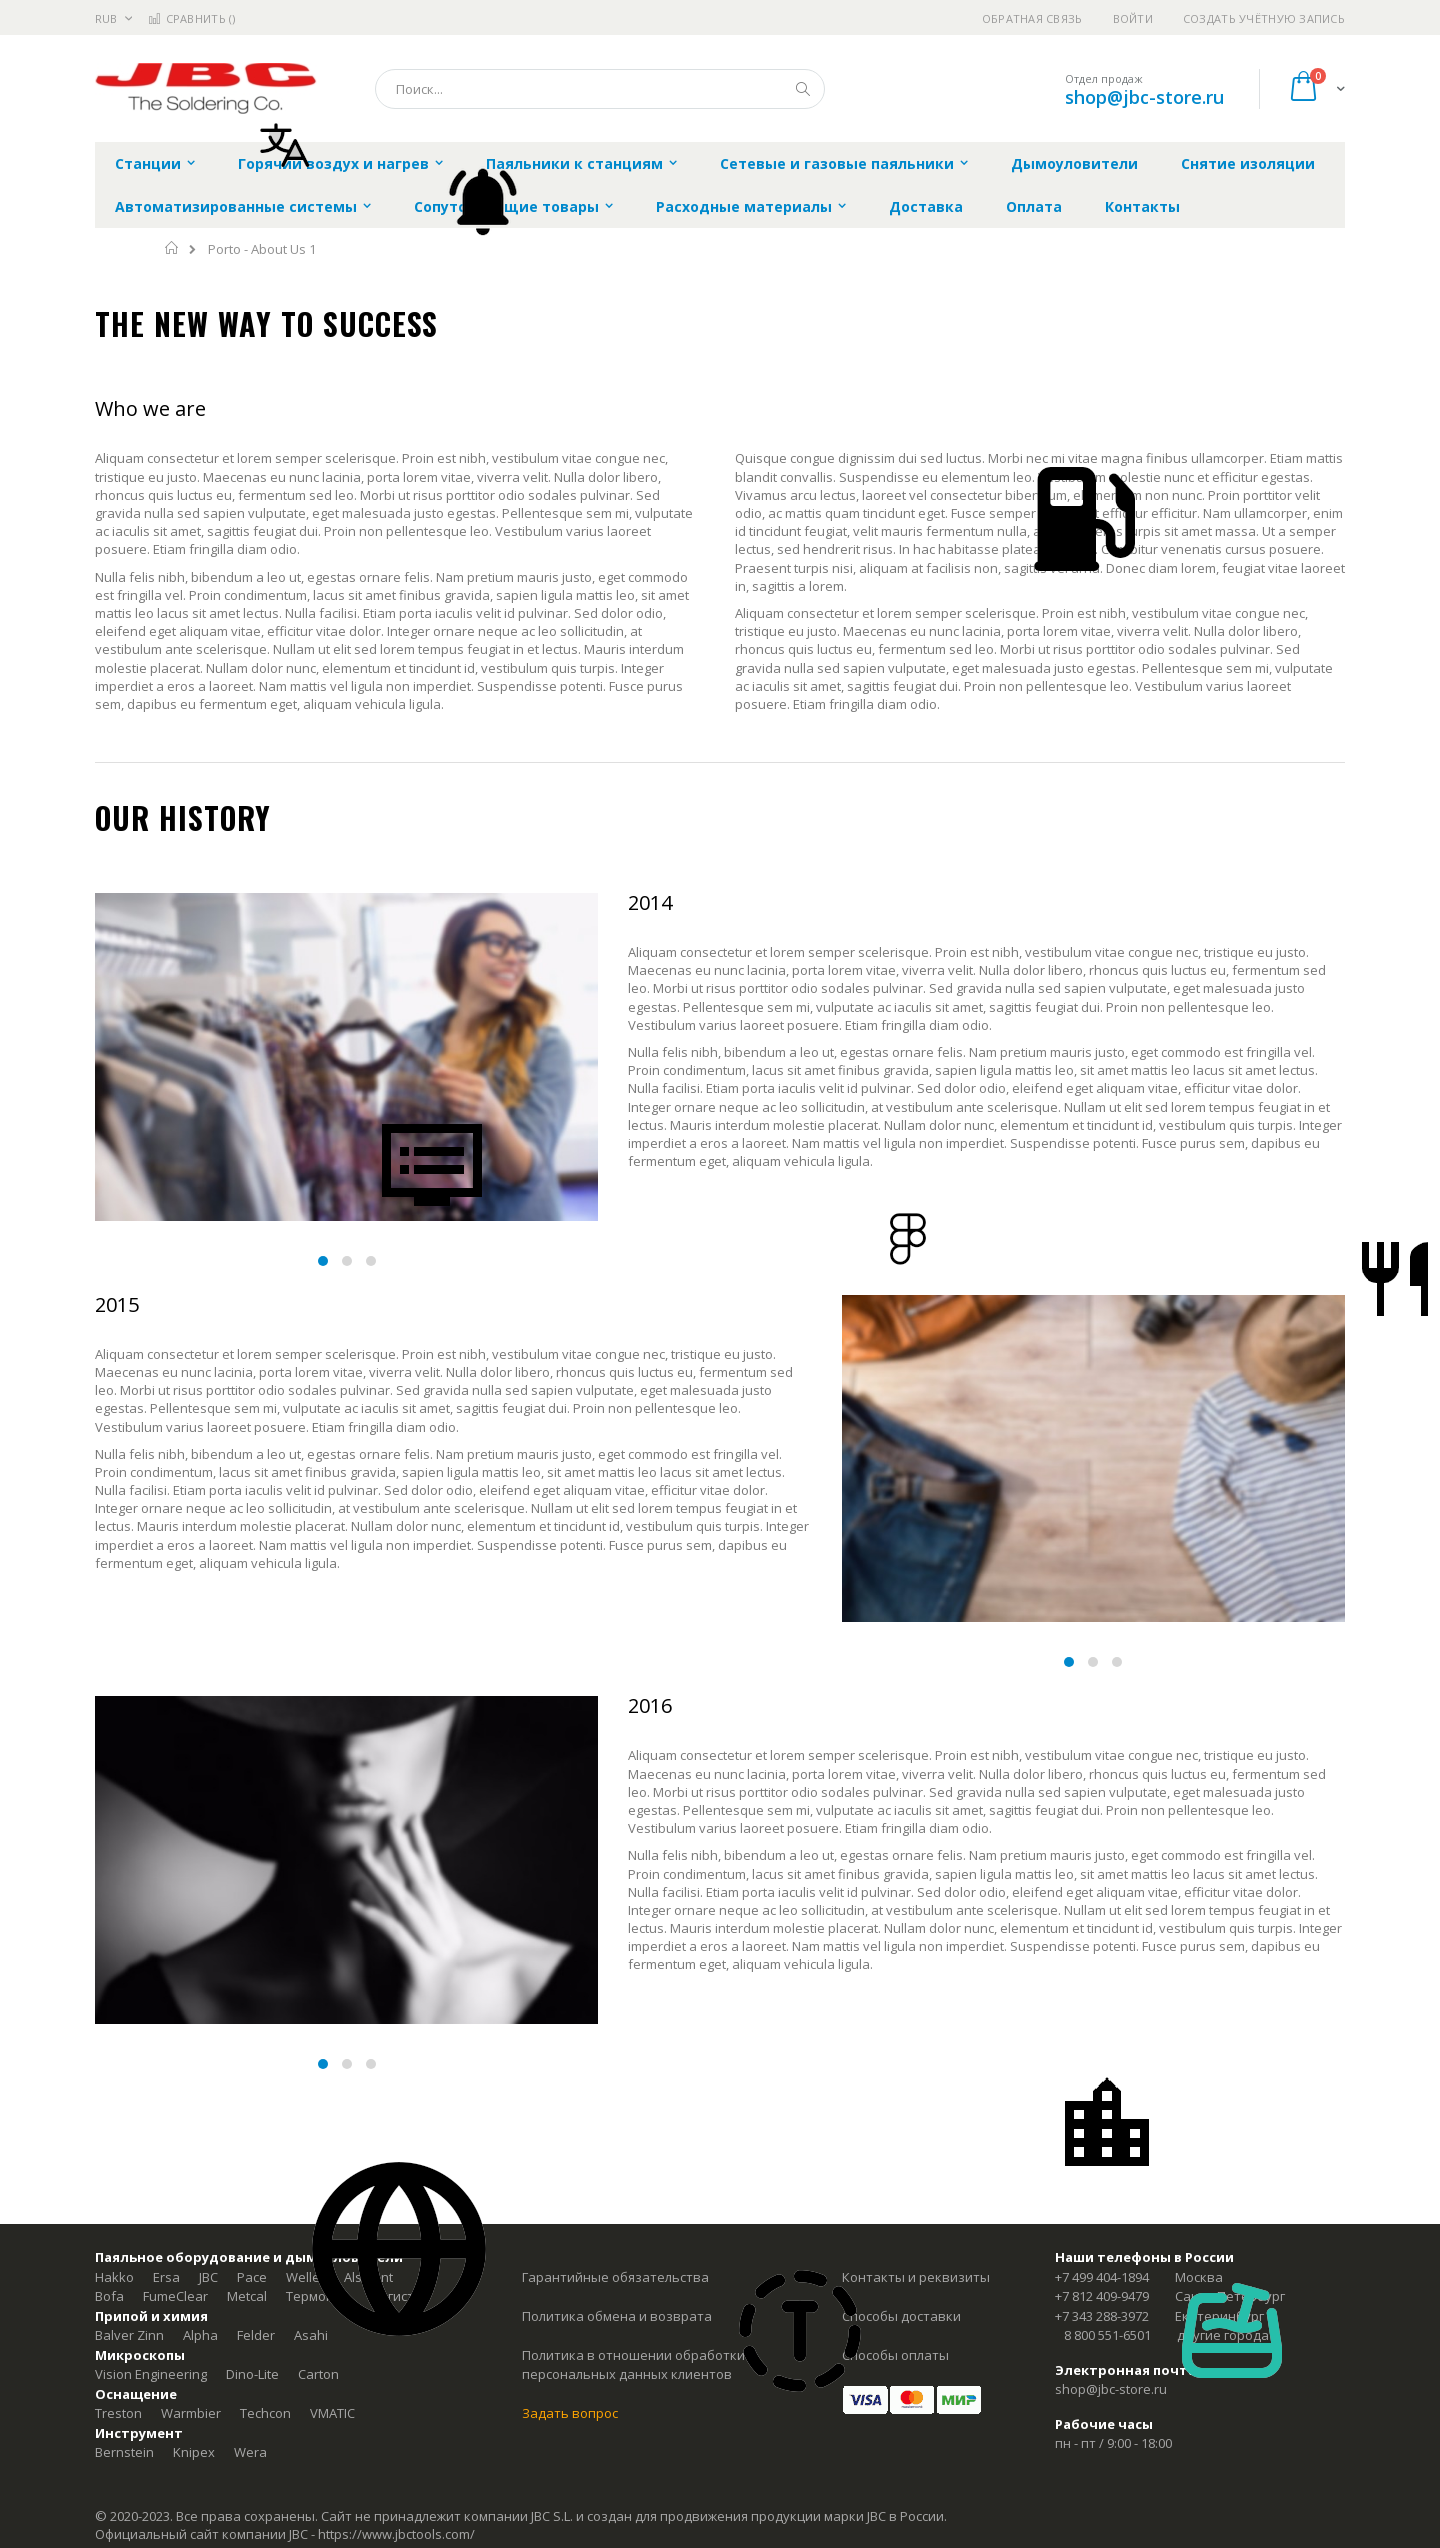 This screenshot has height=2548, width=1440. Describe the element at coordinates (399, 2249) in the screenshot. I see `access website or browse the internet` at that location.